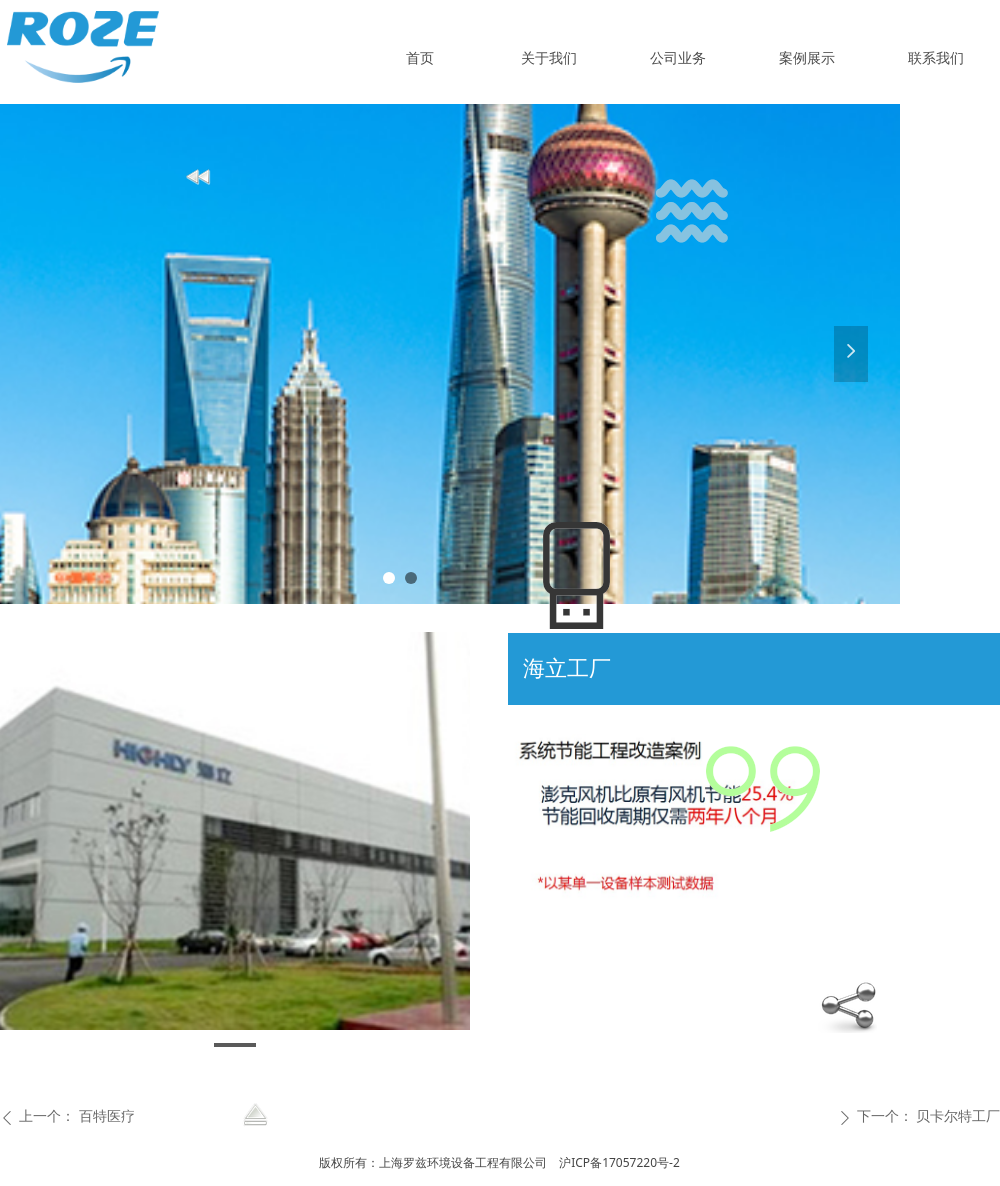 Image resolution: width=1000 pixels, height=1186 pixels. I want to click on eject or safely remove USB drive, so click(576, 575).